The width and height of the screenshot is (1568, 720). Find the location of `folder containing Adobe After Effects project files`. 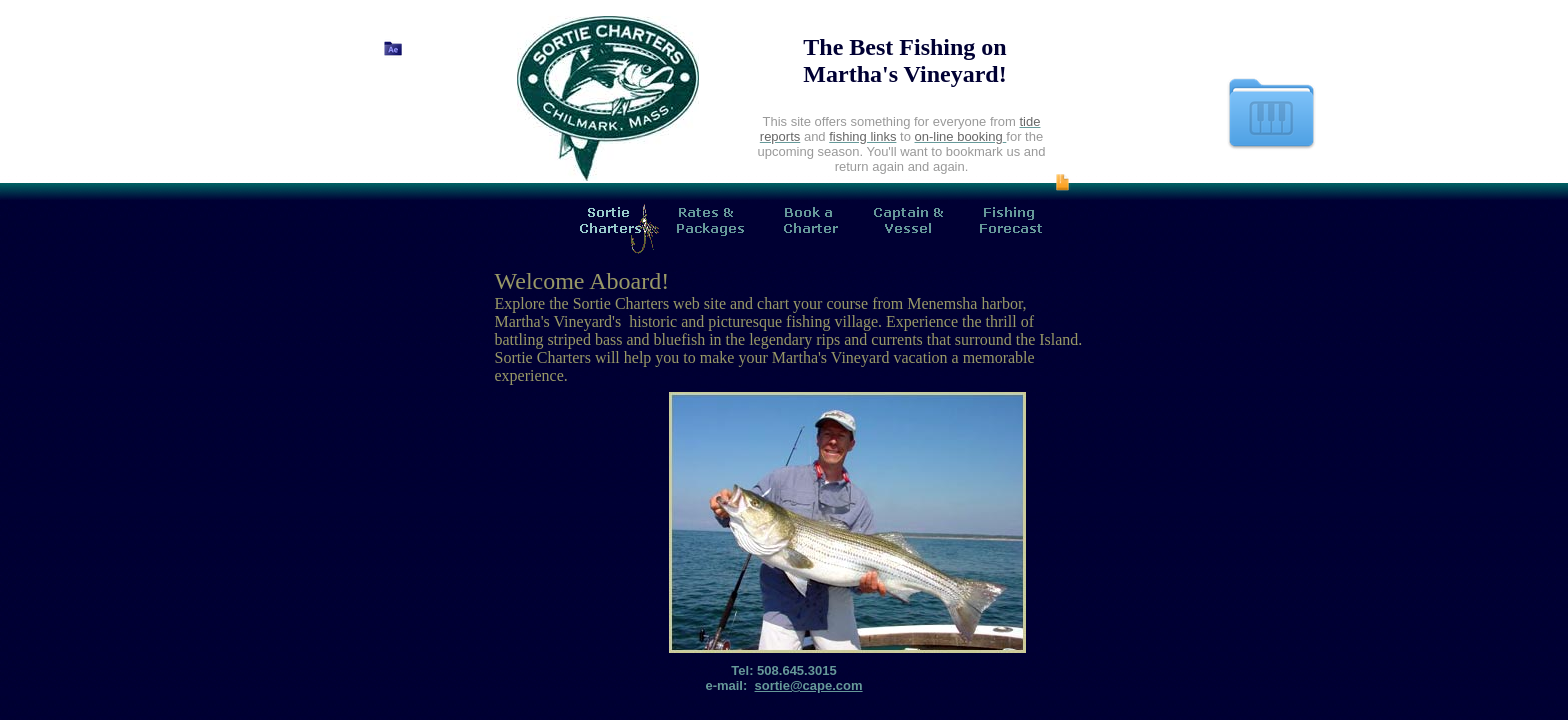

folder containing Adobe After Effects project files is located at coordinates (393, 49).